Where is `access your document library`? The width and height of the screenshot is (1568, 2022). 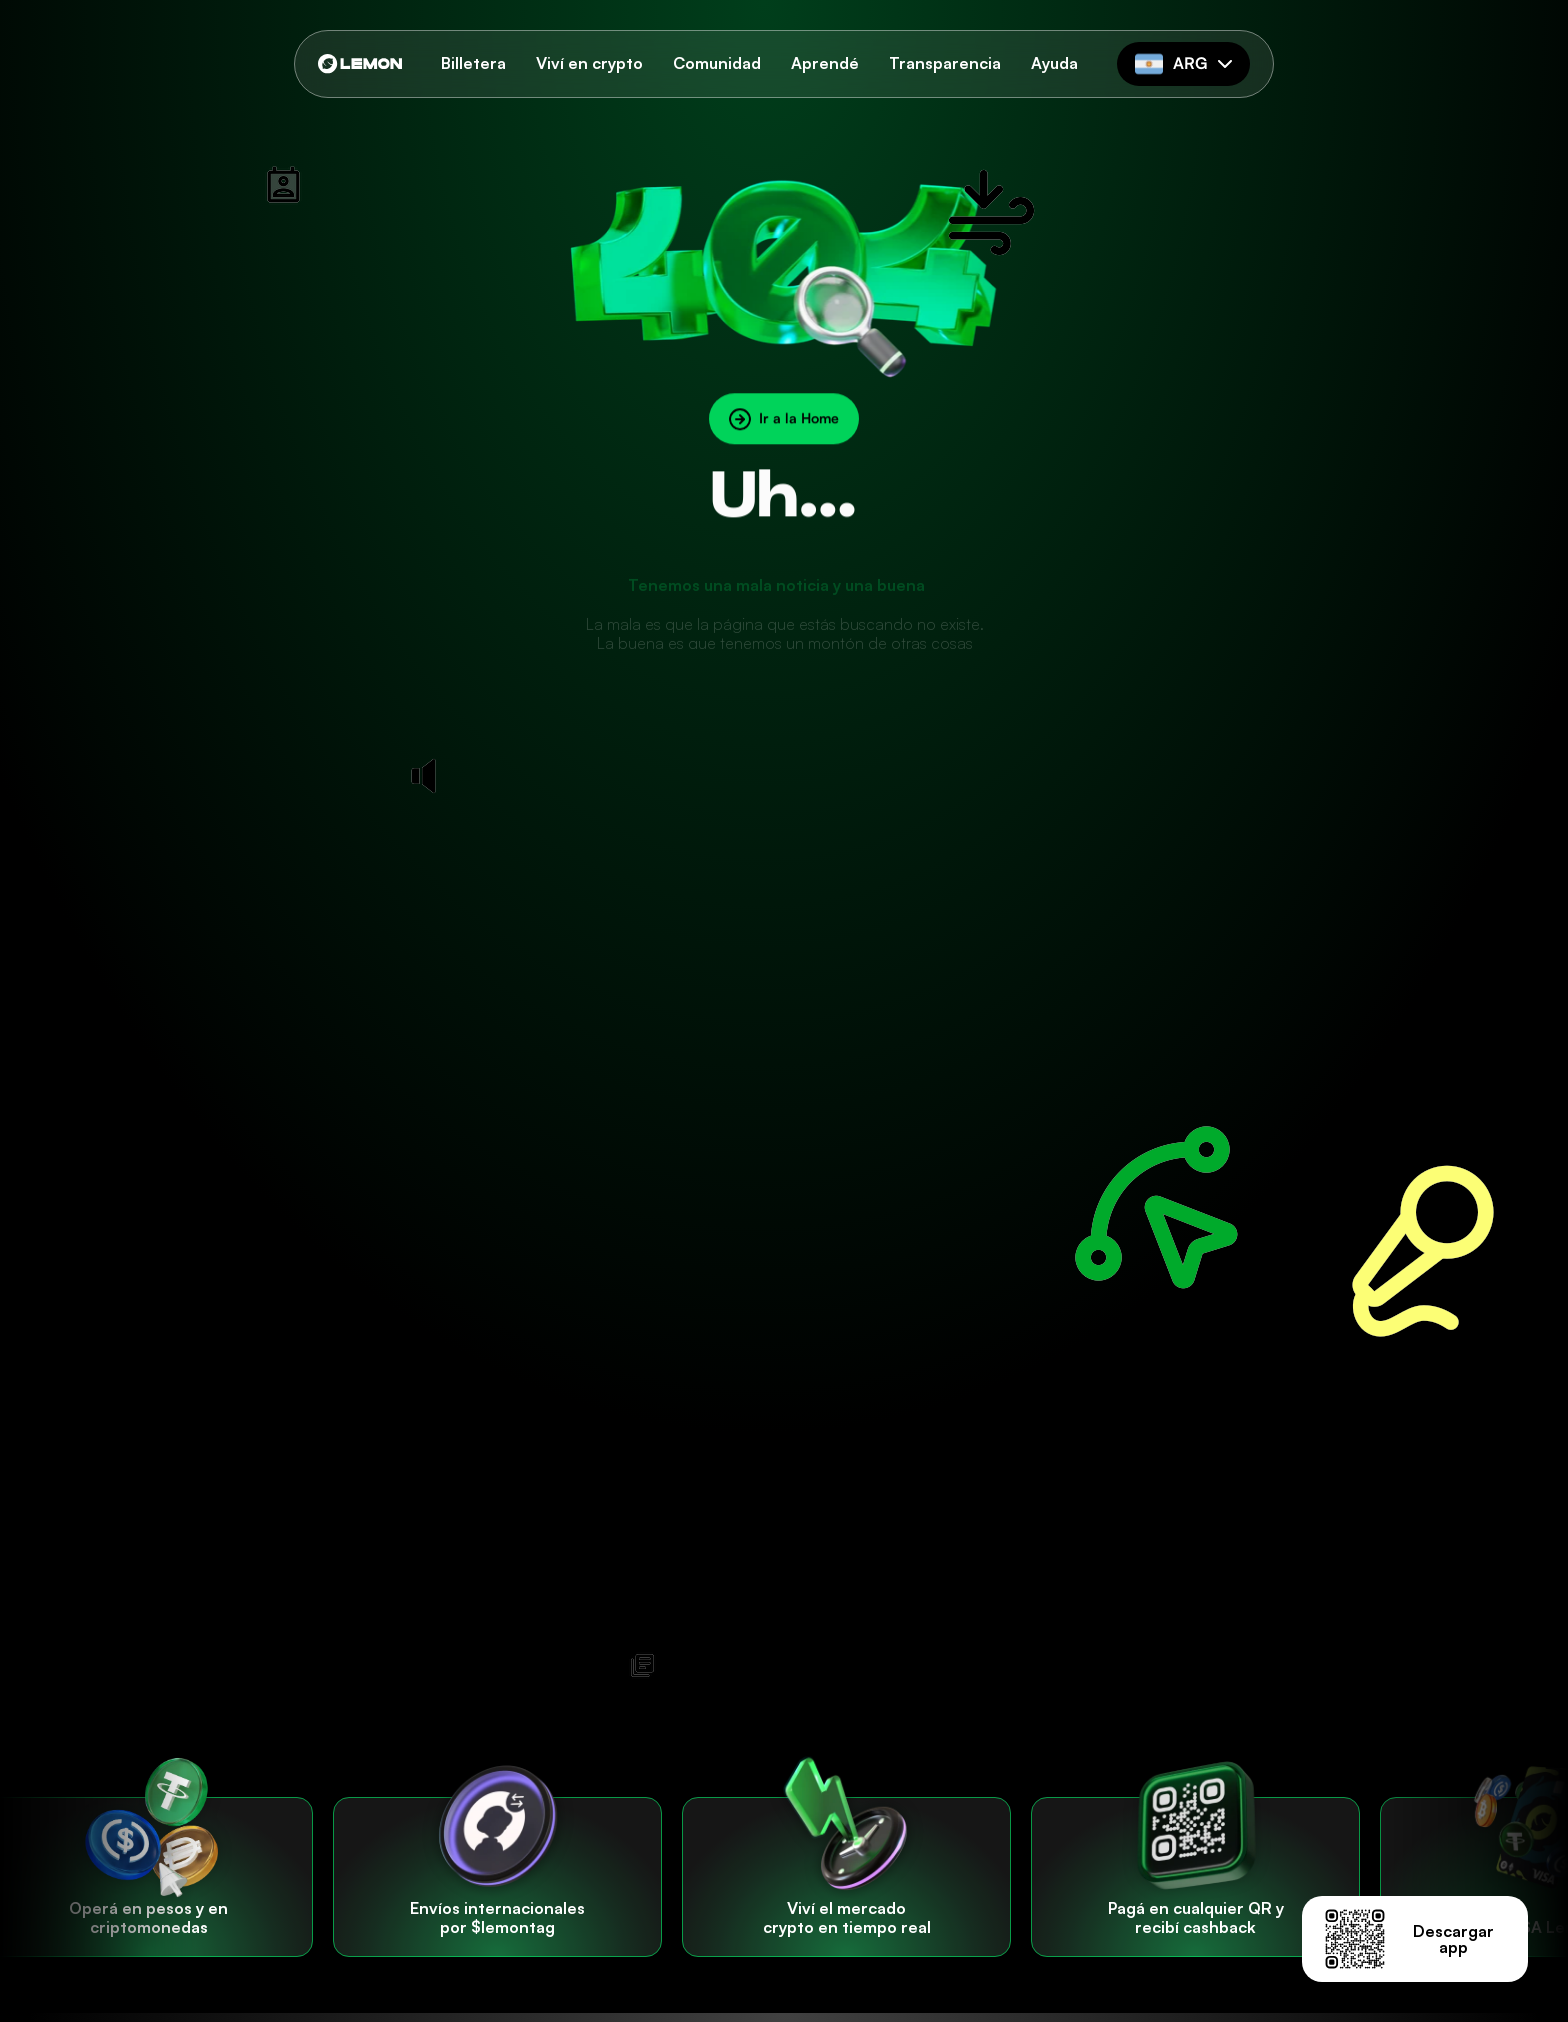
access your document library is located at coordinates (642, 1665).